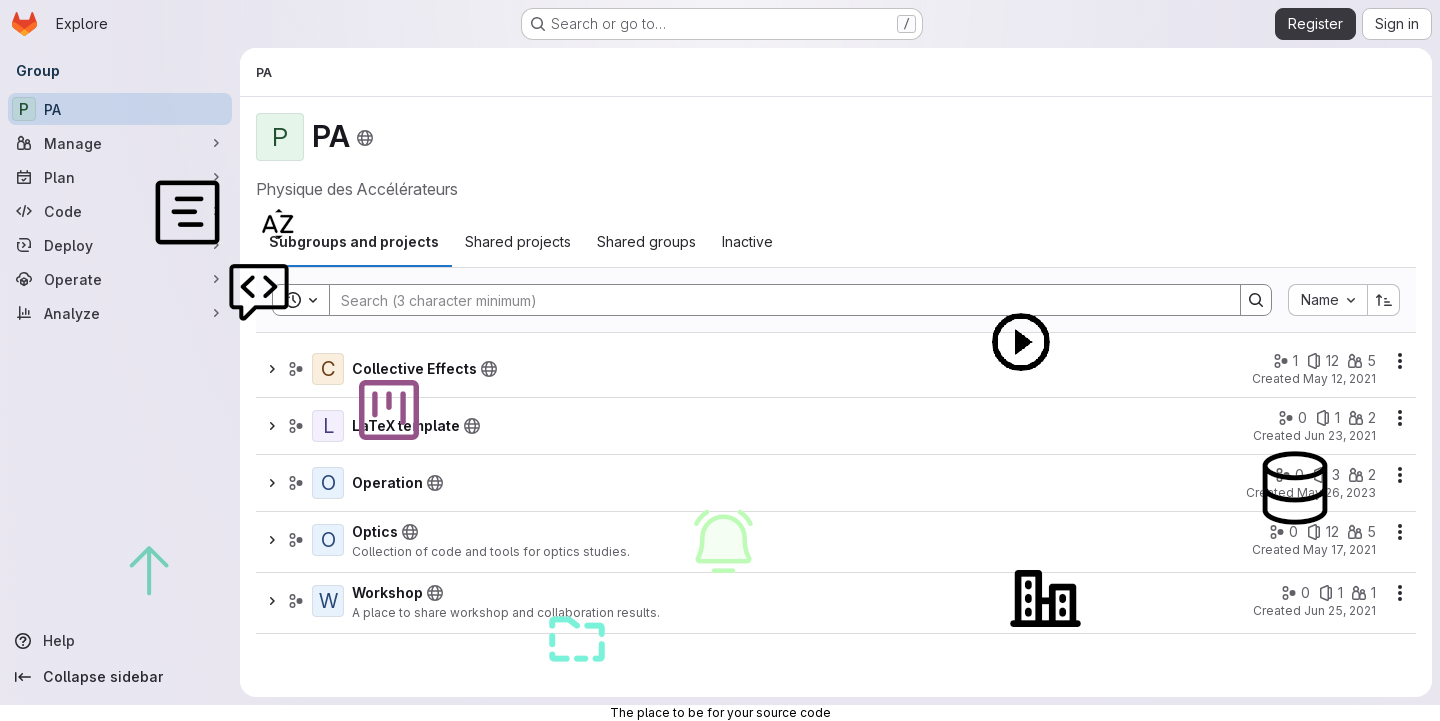  What do you see at coordinates (278, 224) in the screenshot?
I see `sort items alphabetically` at bounding box center [278, 224].